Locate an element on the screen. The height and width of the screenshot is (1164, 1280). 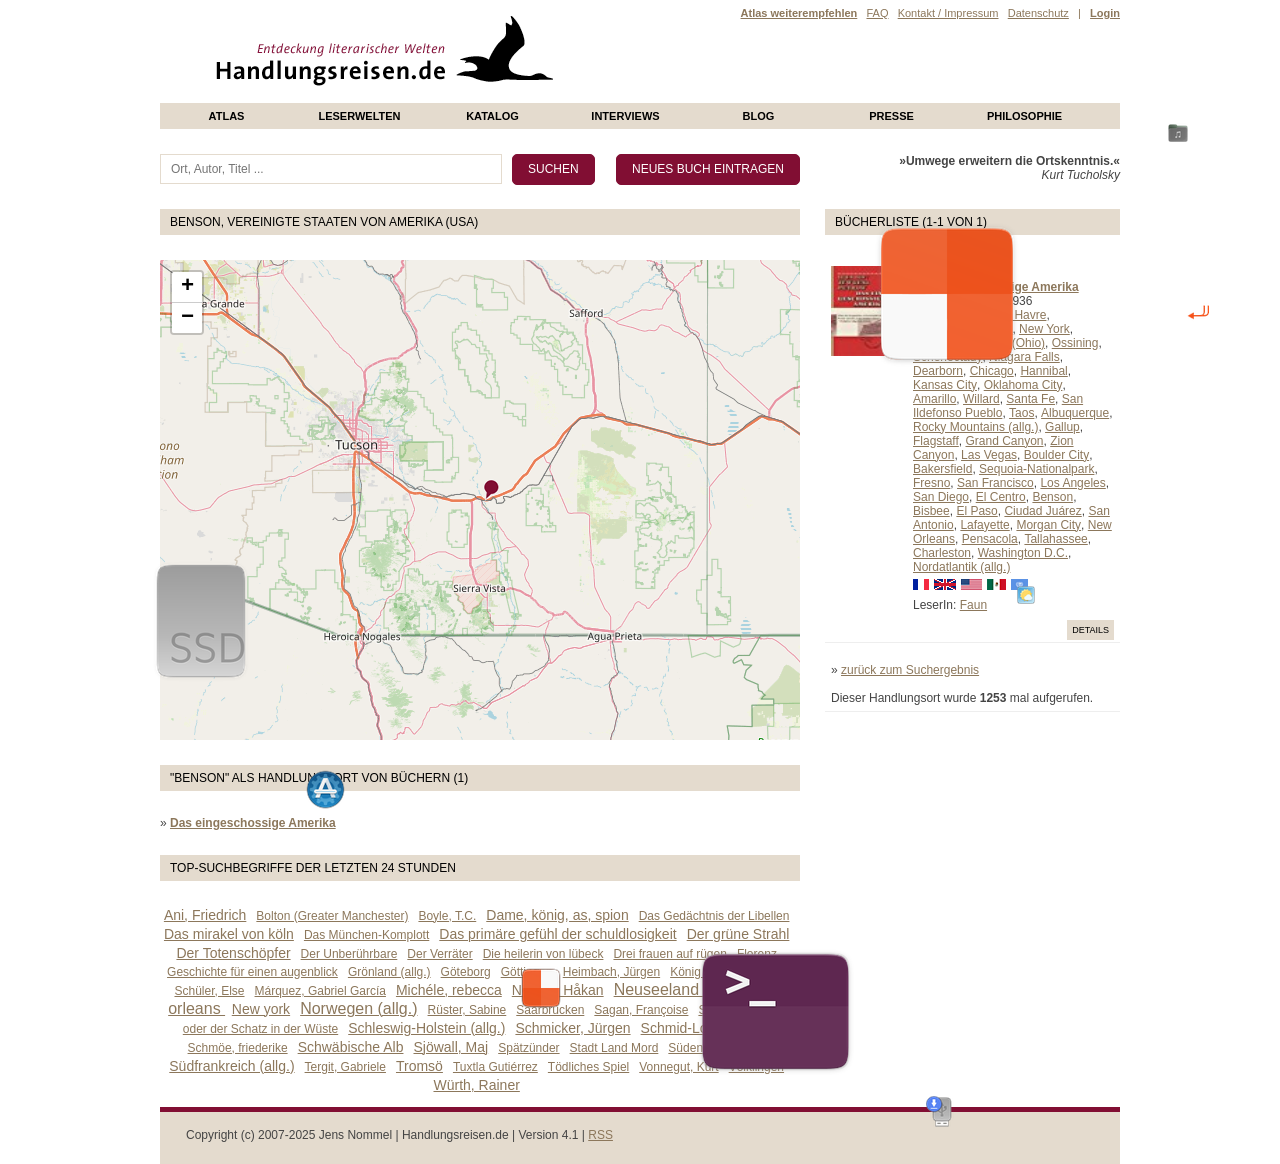
open terminal application is located at coordinates (775, 1011).